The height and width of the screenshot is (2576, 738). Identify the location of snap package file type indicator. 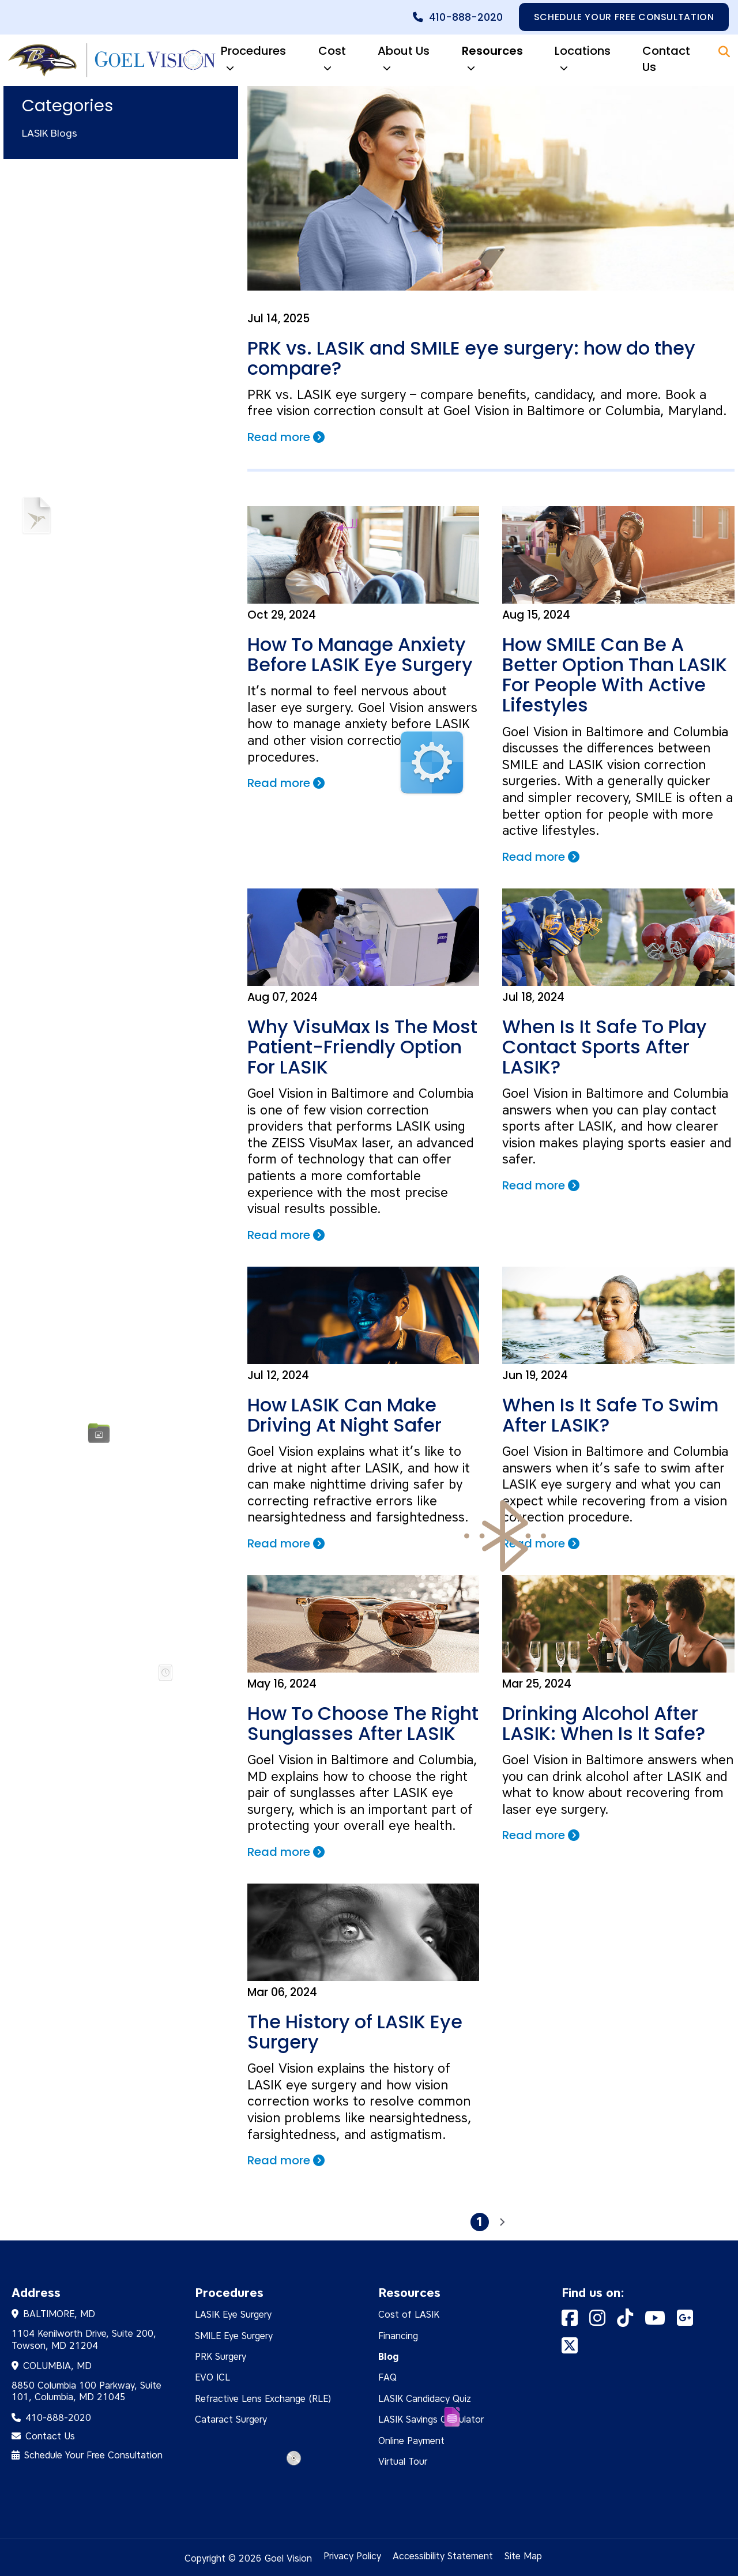
(36, 515).